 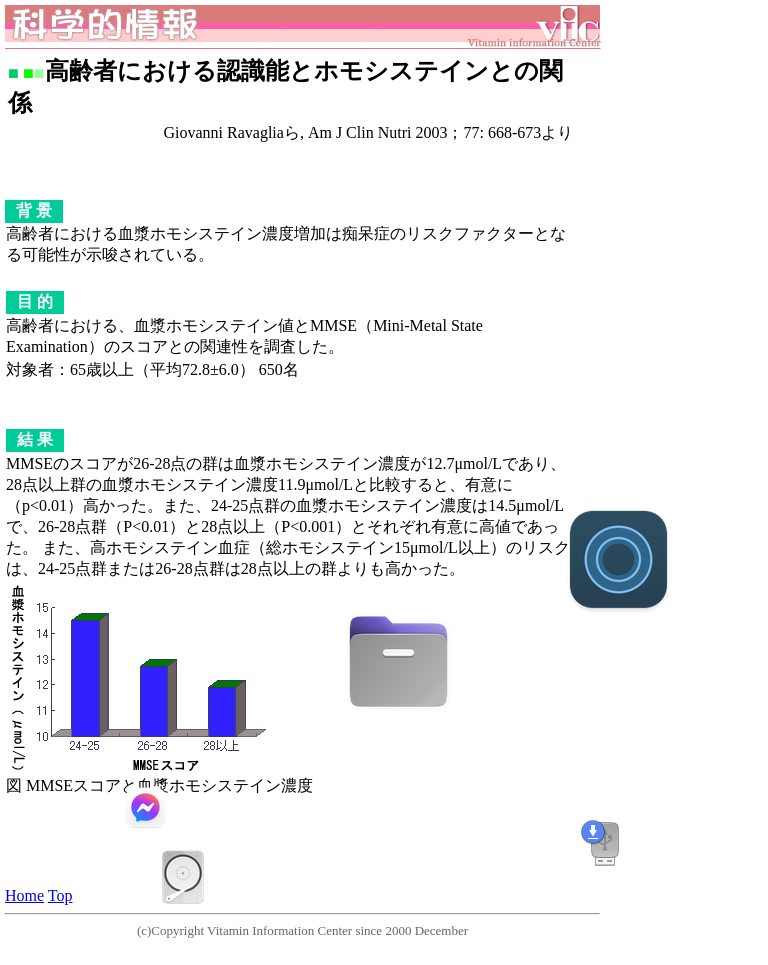 I want to click on create a bootable USB drive, so click(x=605, y=844).